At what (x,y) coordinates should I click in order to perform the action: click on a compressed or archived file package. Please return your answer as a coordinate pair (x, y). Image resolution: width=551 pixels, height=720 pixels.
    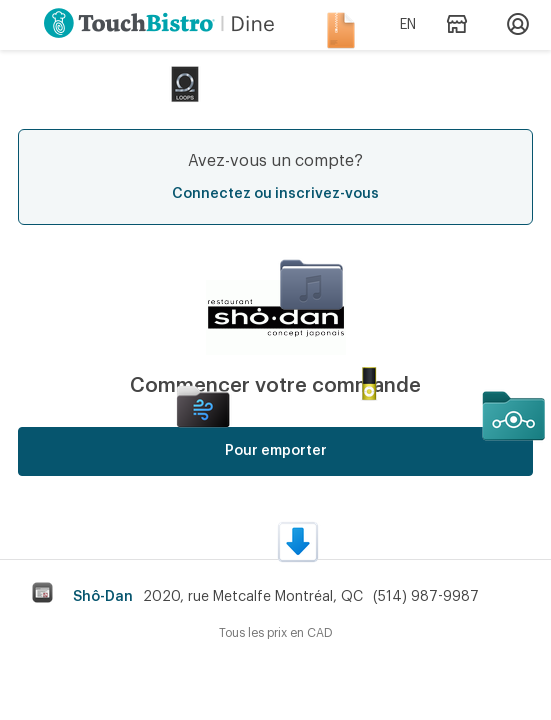
    Looking at the image, I should click on (341, 31).